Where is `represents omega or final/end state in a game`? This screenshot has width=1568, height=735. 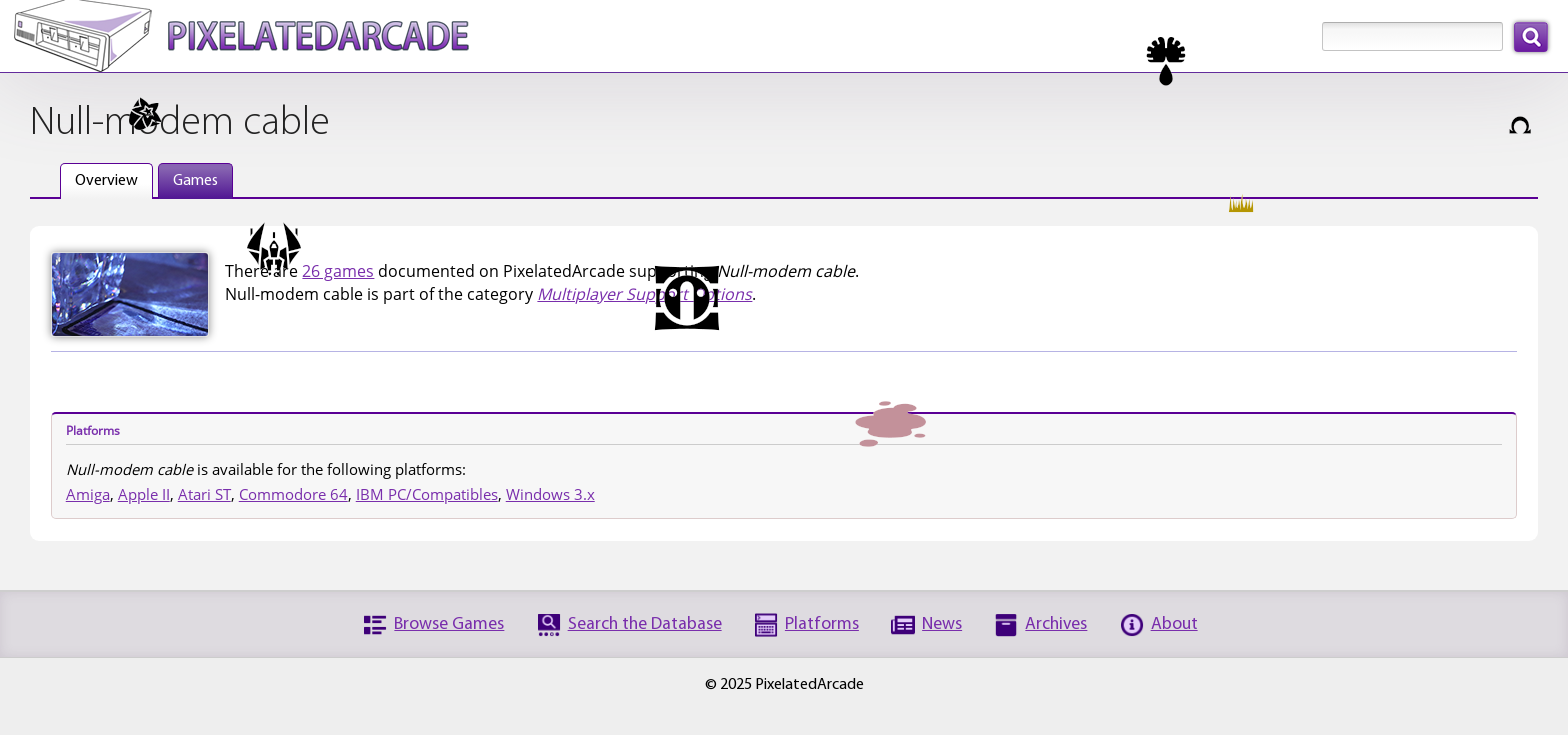
represents omega or final/end state in a game is located at coordinates (1520, 125).